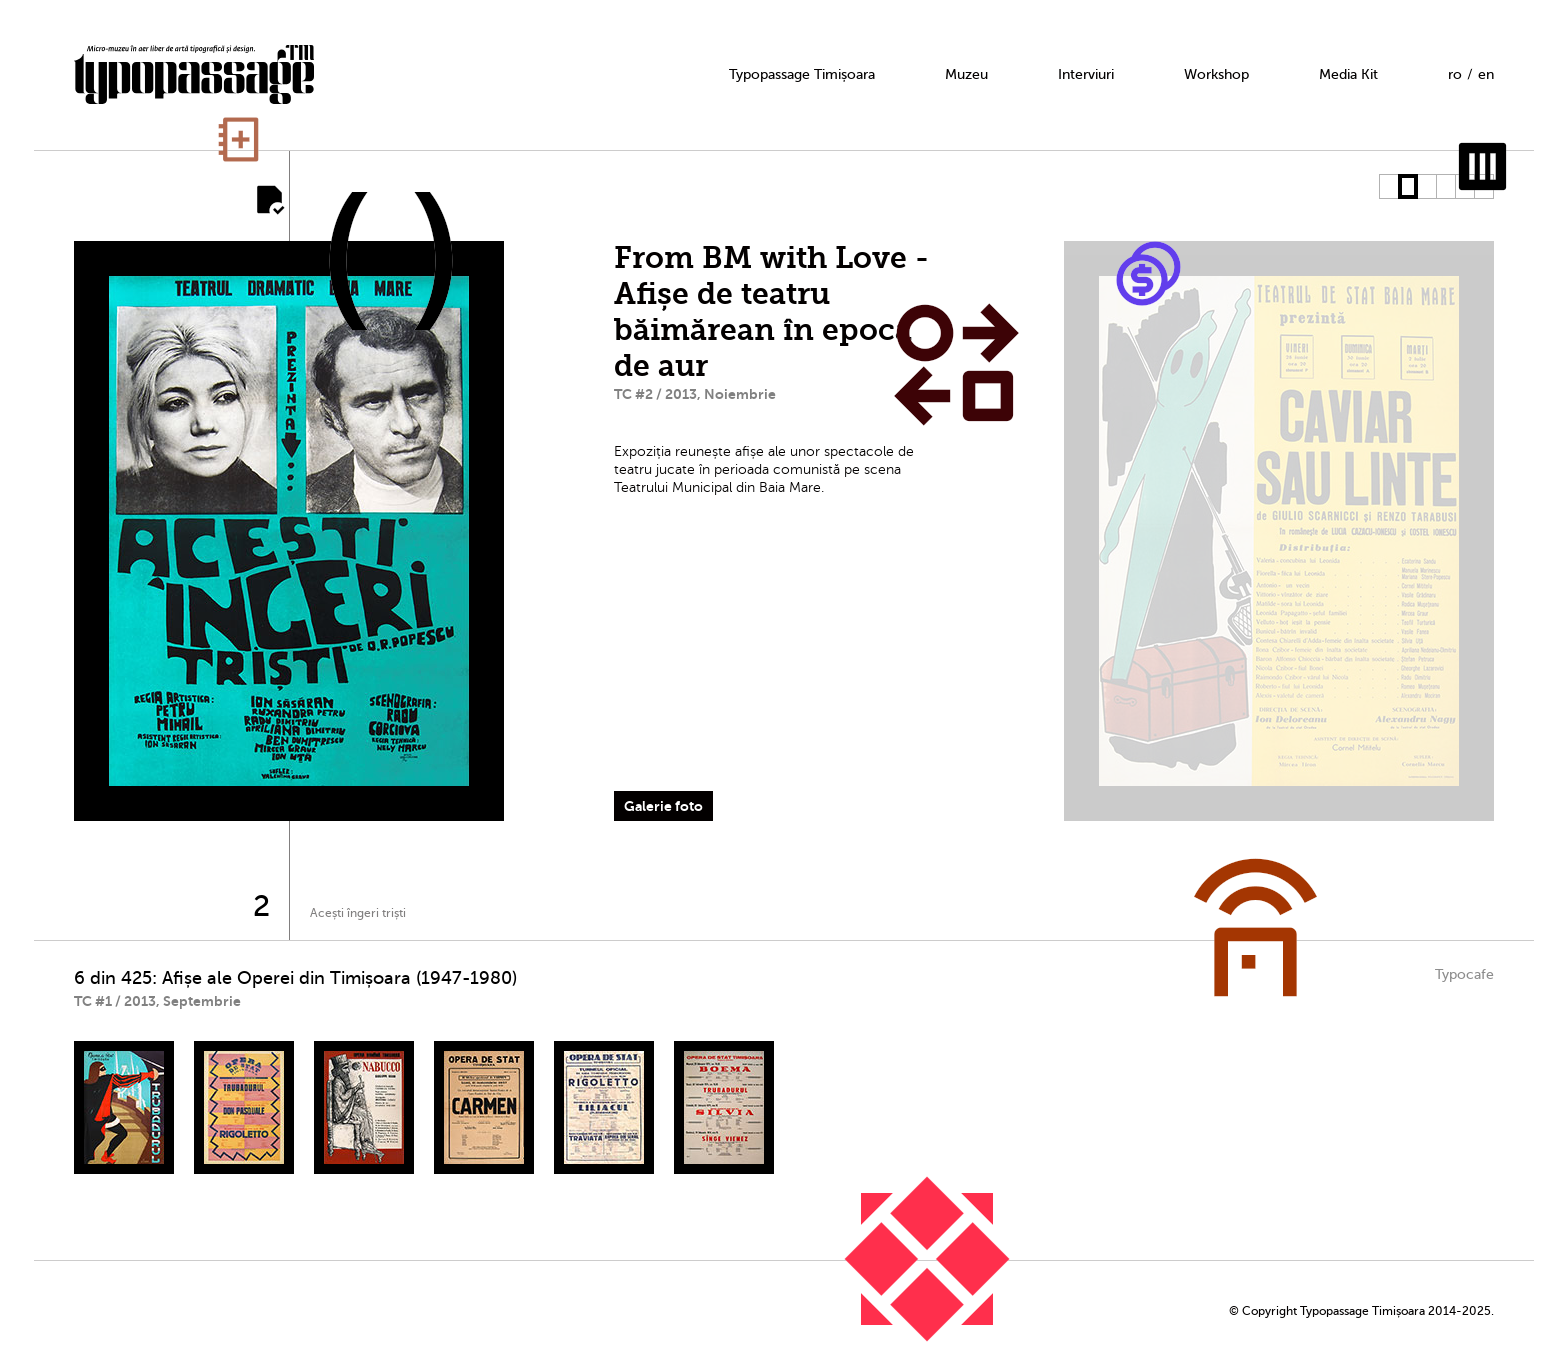 The height and width of the screenshot is (1361, 1568). I want to click on swap or exchange between two items, so click(956, 364).